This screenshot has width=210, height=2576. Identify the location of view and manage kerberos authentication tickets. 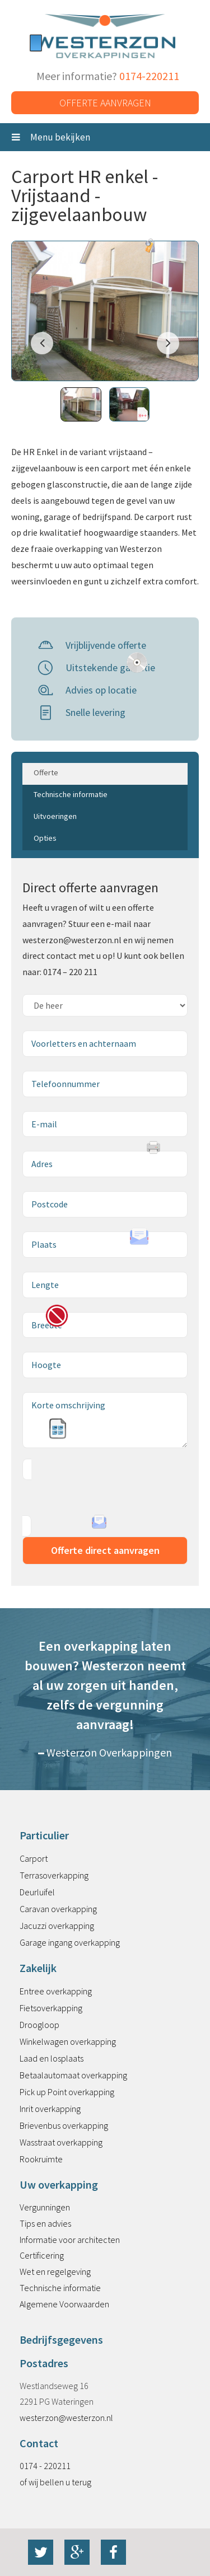
(150, 246).